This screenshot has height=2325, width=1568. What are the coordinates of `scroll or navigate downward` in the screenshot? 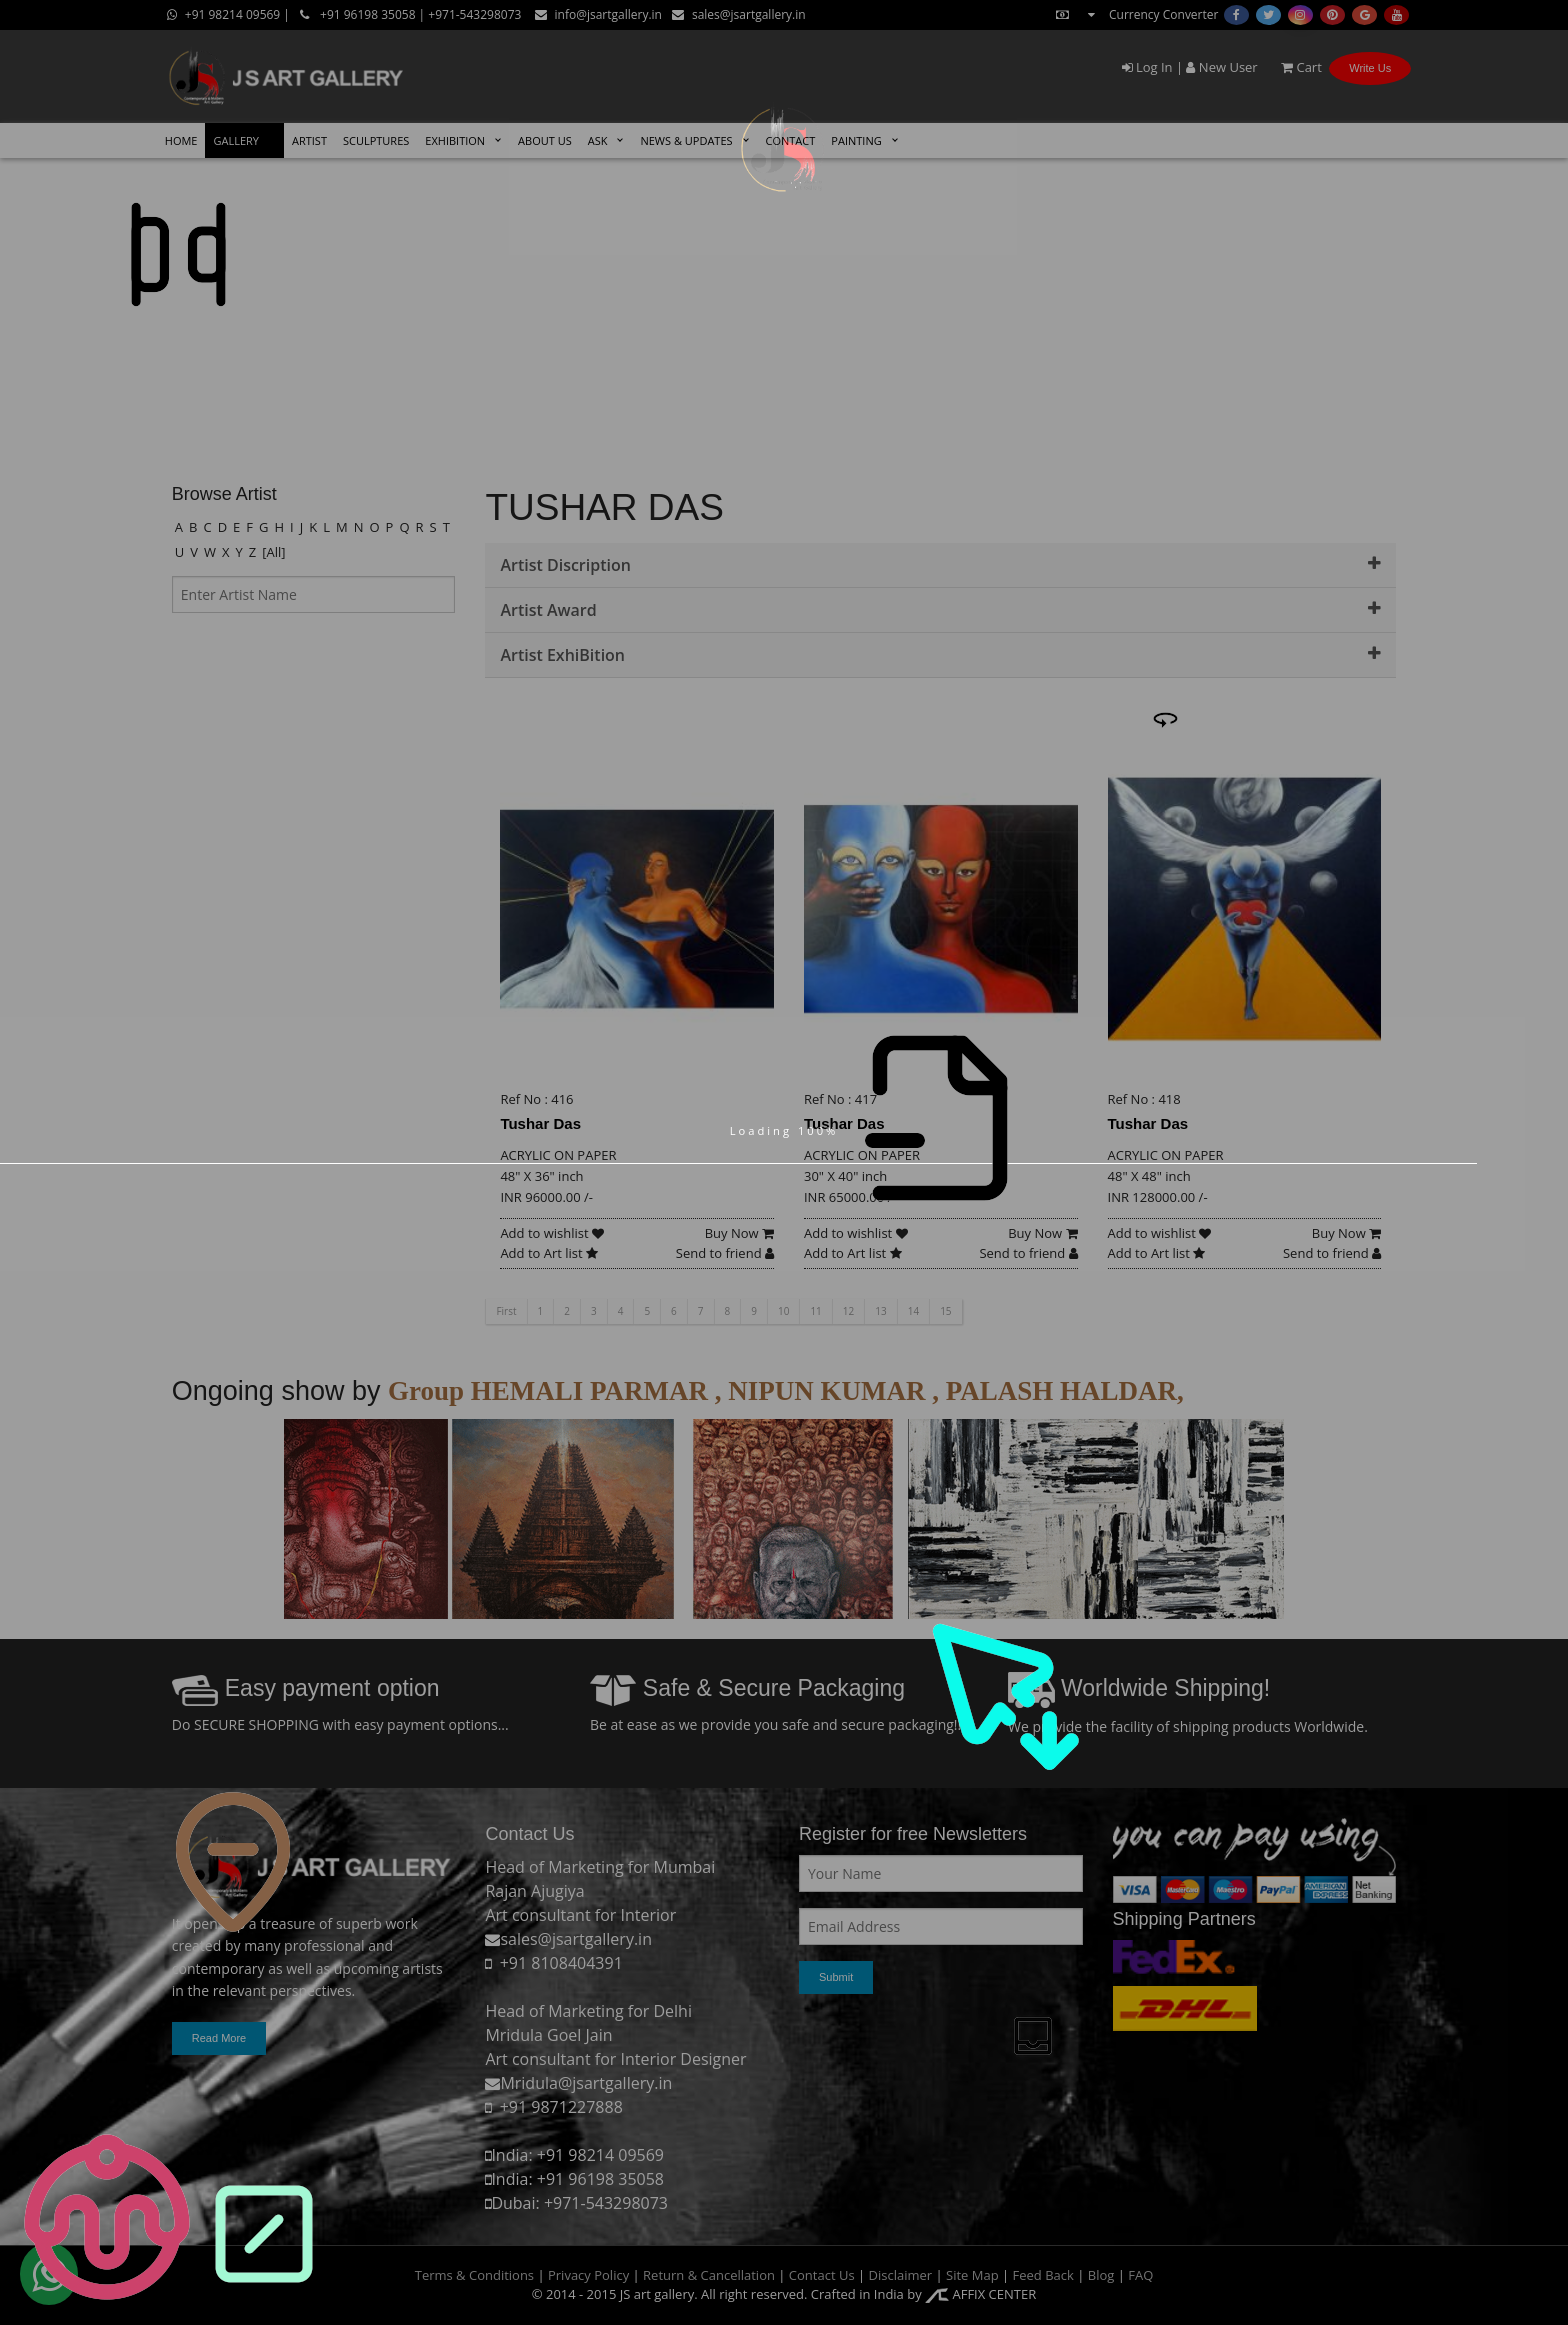 It's located at (998, 1689).